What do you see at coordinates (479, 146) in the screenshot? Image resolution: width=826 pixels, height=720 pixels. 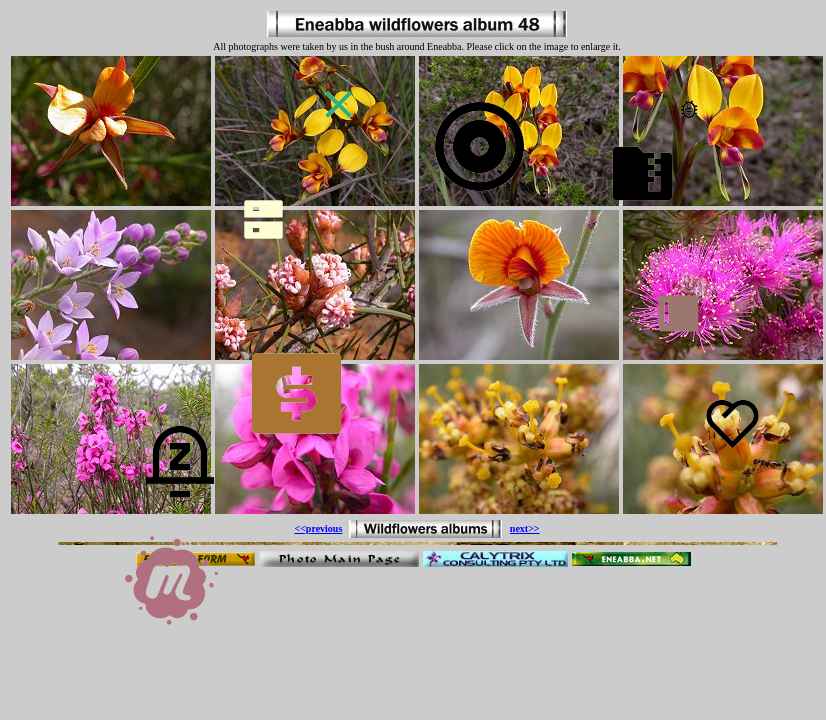 I see `enable focus or do not disturb mode` at bounding box center [479, 146].